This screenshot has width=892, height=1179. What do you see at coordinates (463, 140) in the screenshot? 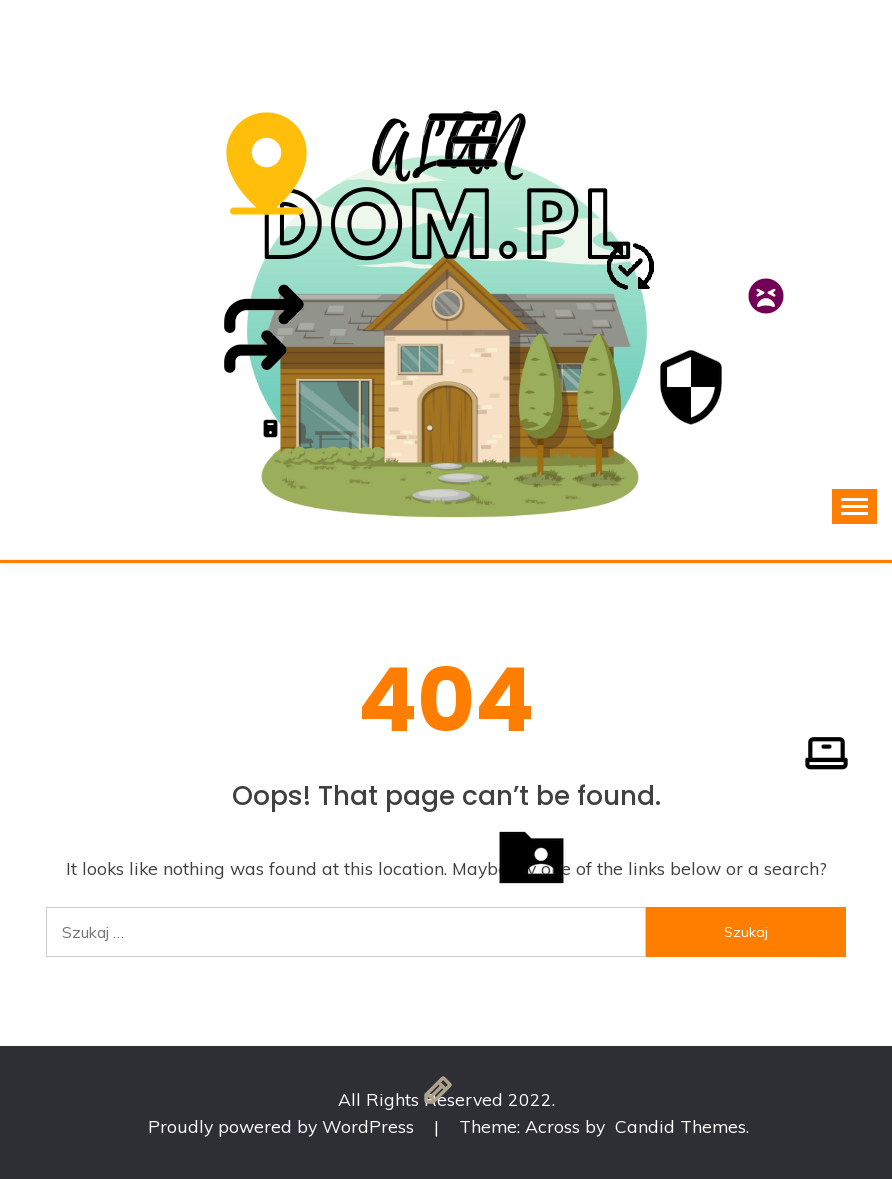
I see `align text to the right` at bounding box center [463, 140].